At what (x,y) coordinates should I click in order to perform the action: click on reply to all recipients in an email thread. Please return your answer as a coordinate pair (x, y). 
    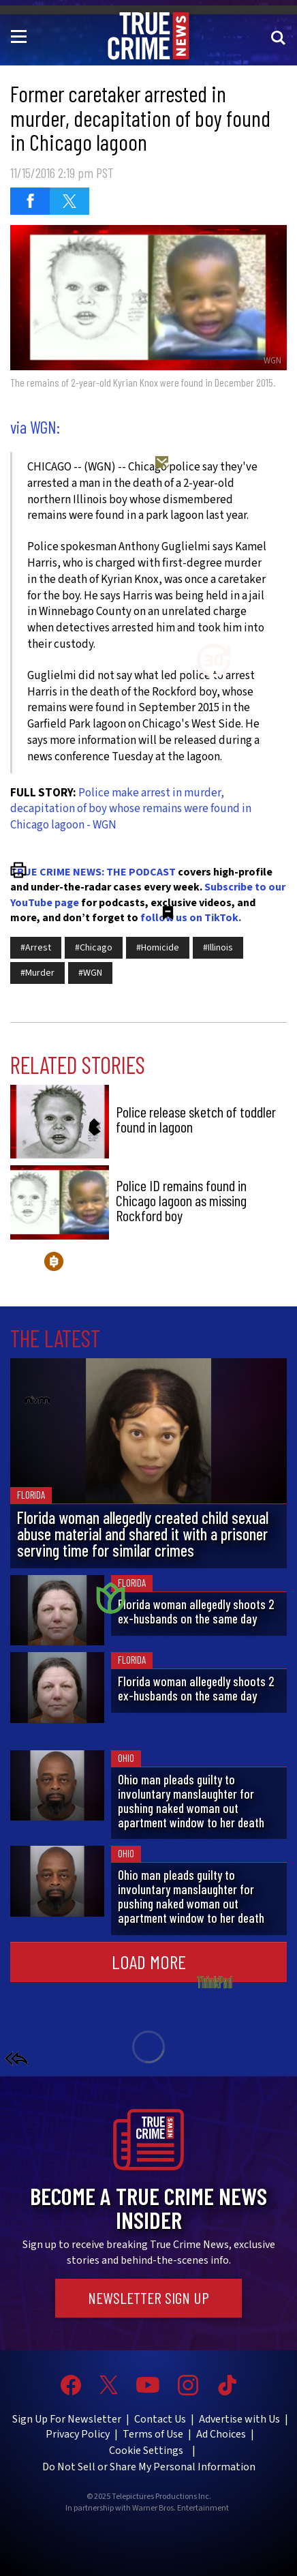
    Looking at the image, I should click on (16, 2058).